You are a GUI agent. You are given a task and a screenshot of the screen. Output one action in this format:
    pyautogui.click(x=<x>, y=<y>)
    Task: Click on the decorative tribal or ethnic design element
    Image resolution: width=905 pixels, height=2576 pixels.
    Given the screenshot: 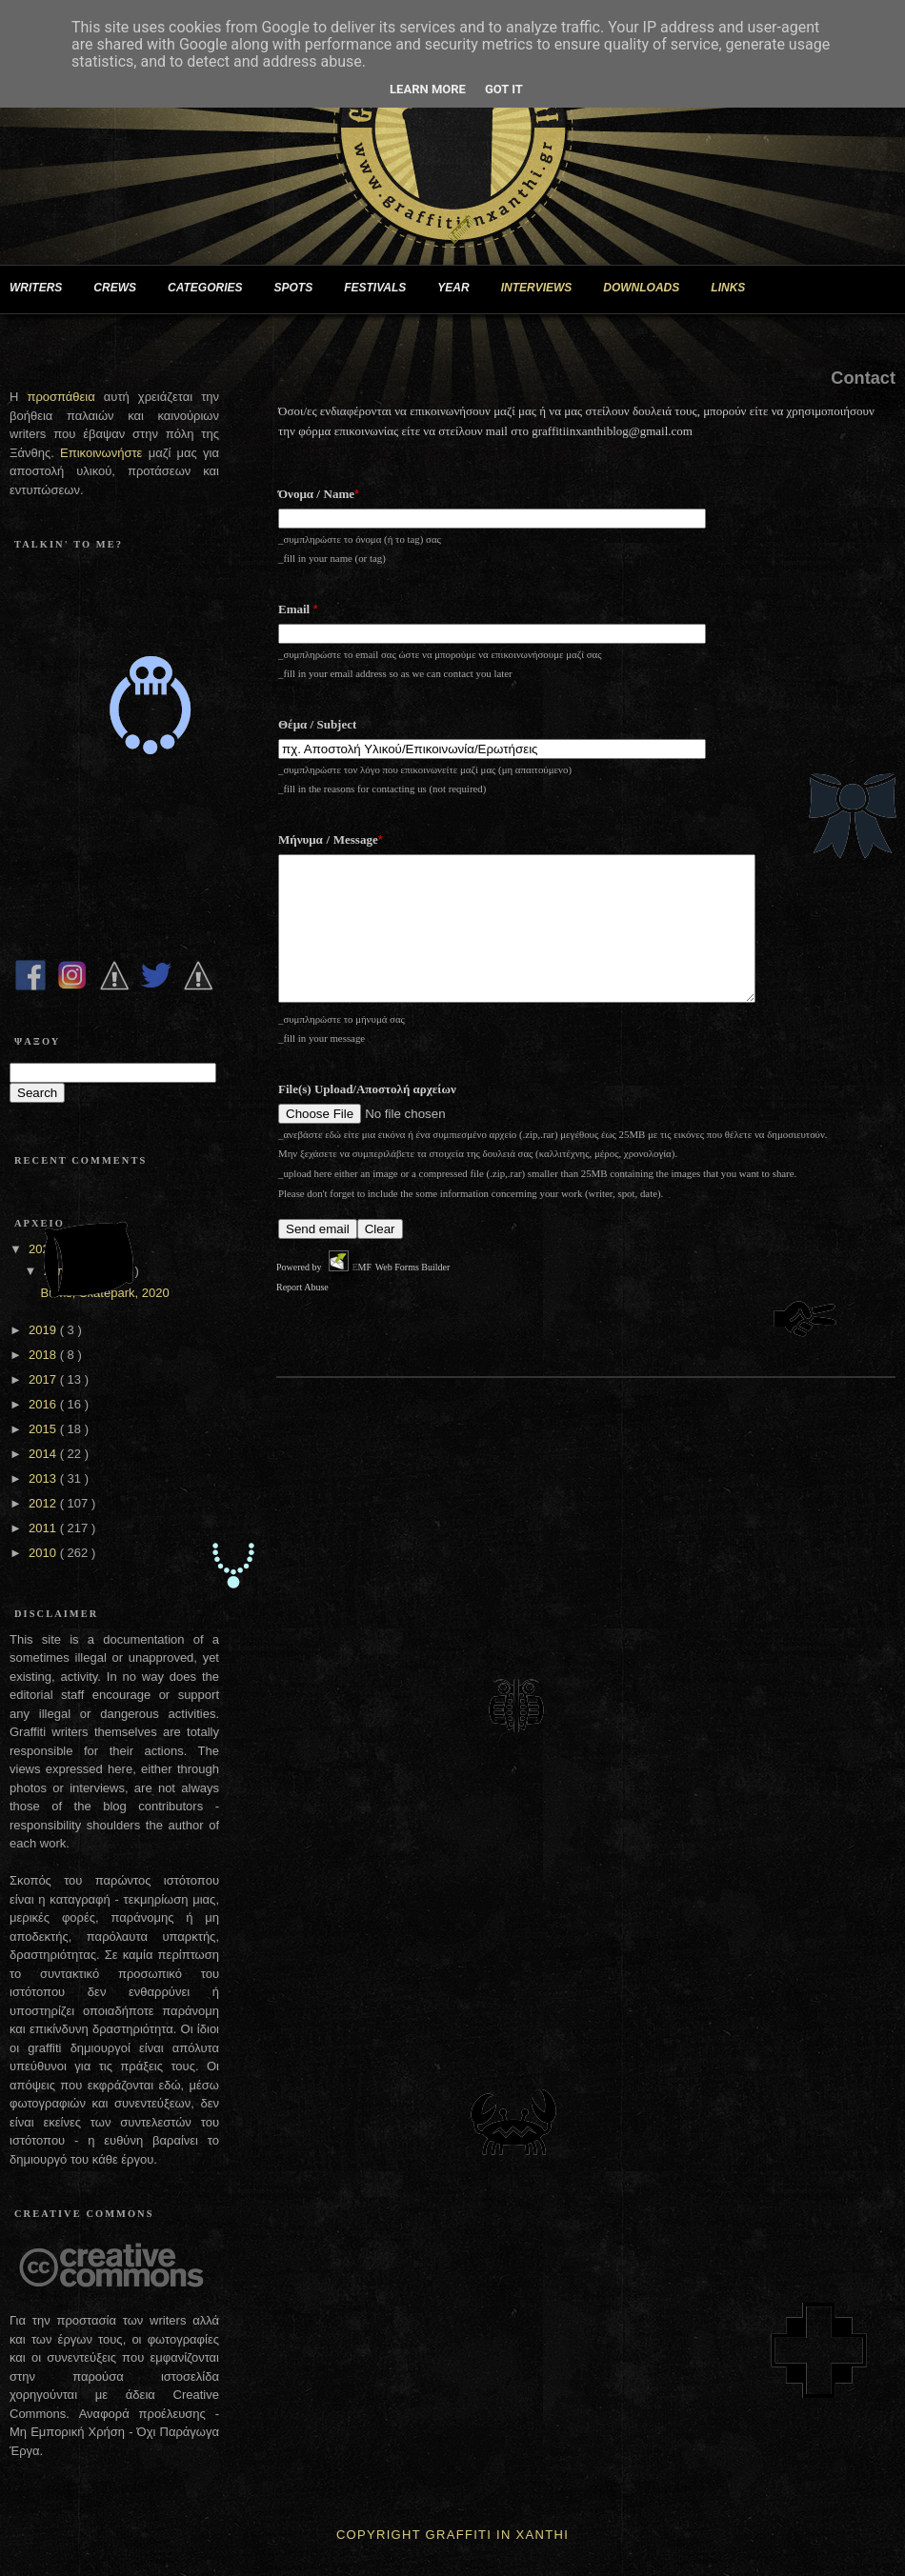 What is the action you would take?
    pyautogui.click(x=516, y=1706)
    